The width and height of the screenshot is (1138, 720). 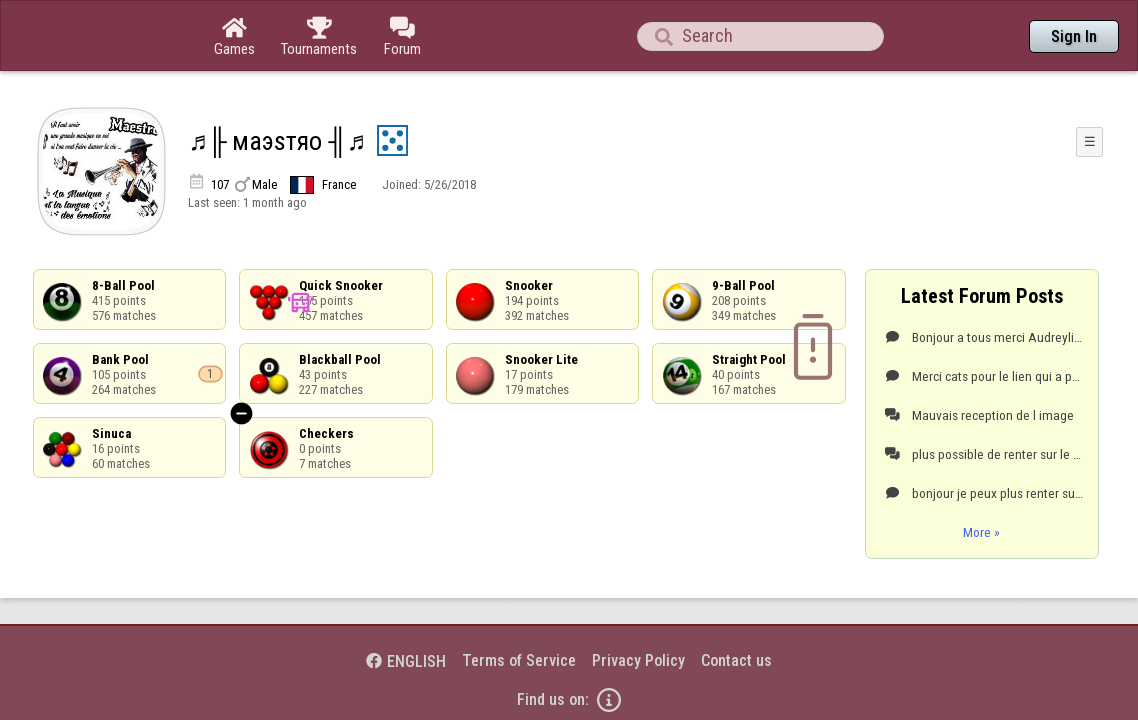 What do you see at coordinates (241, 413) in the screenshot?
I see `remove an item from a list` at bounding box center [241, 413].